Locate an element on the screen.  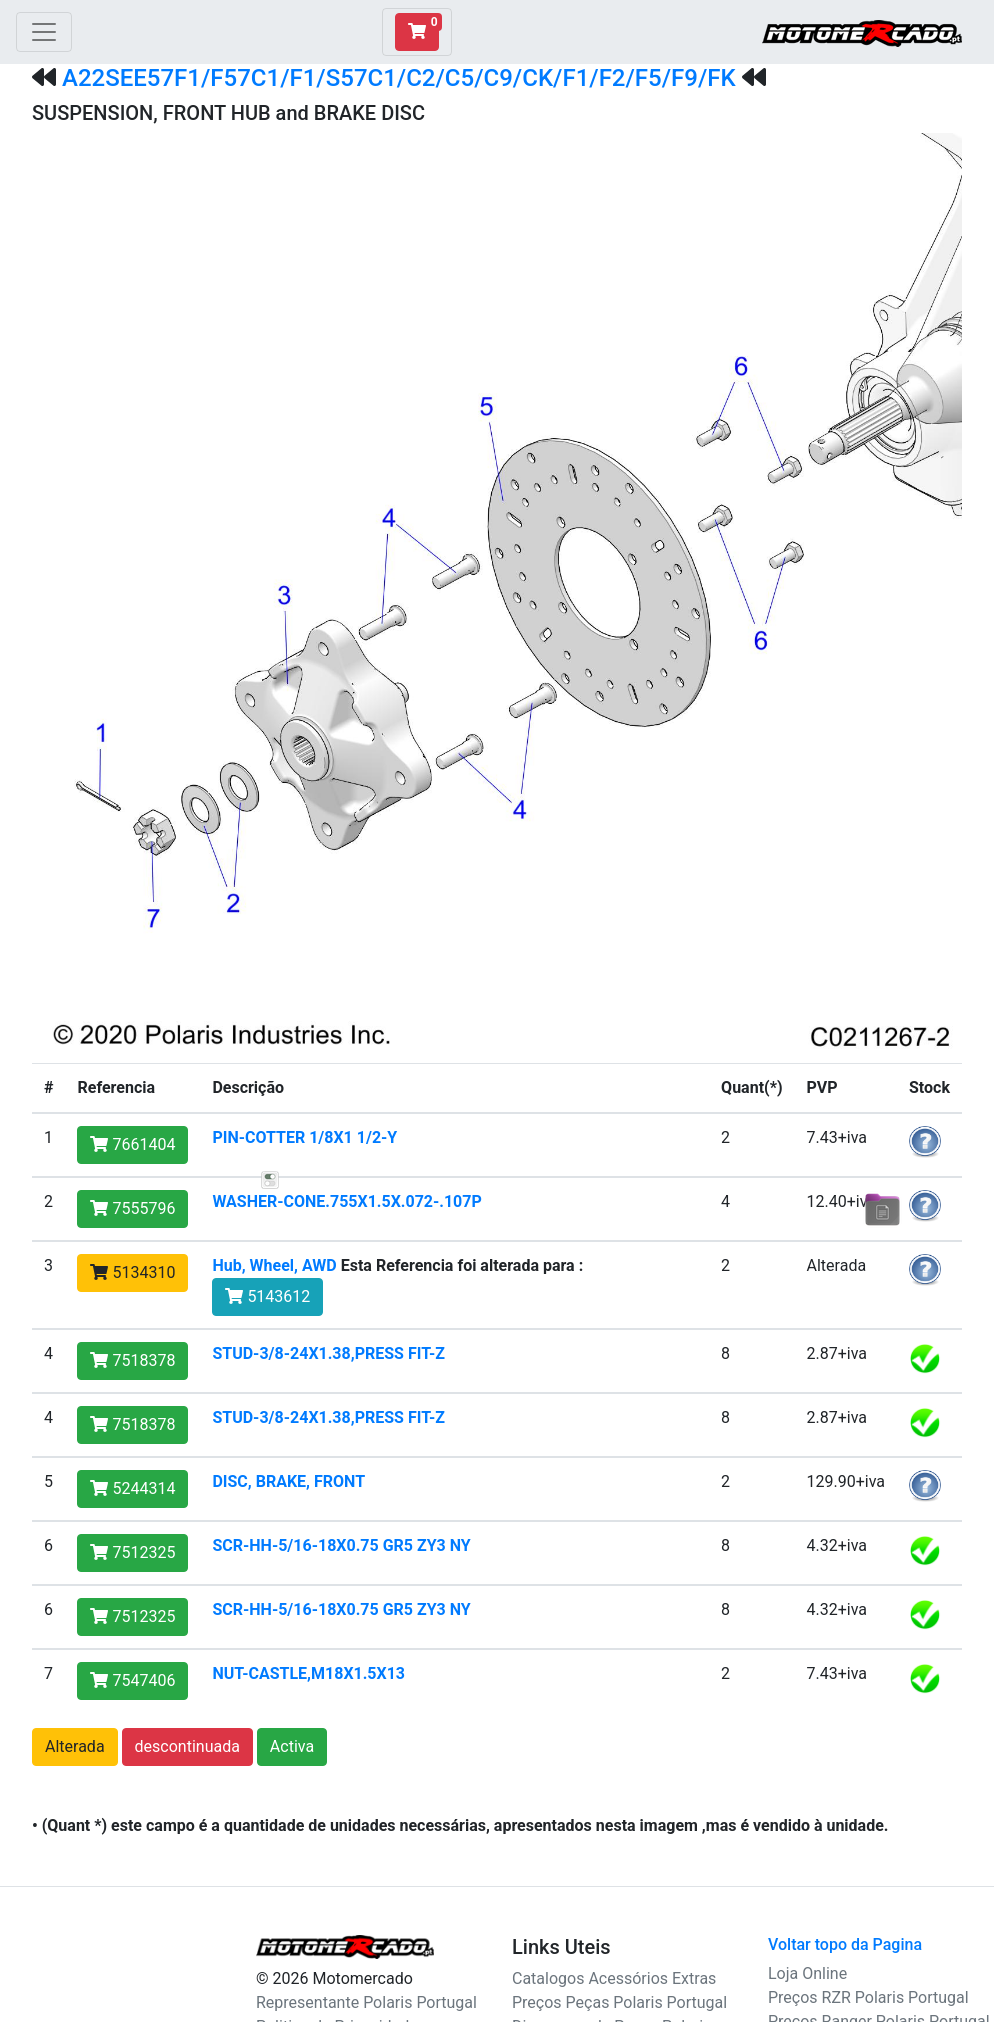
open documents folder is located at coordinates (882, 1209).